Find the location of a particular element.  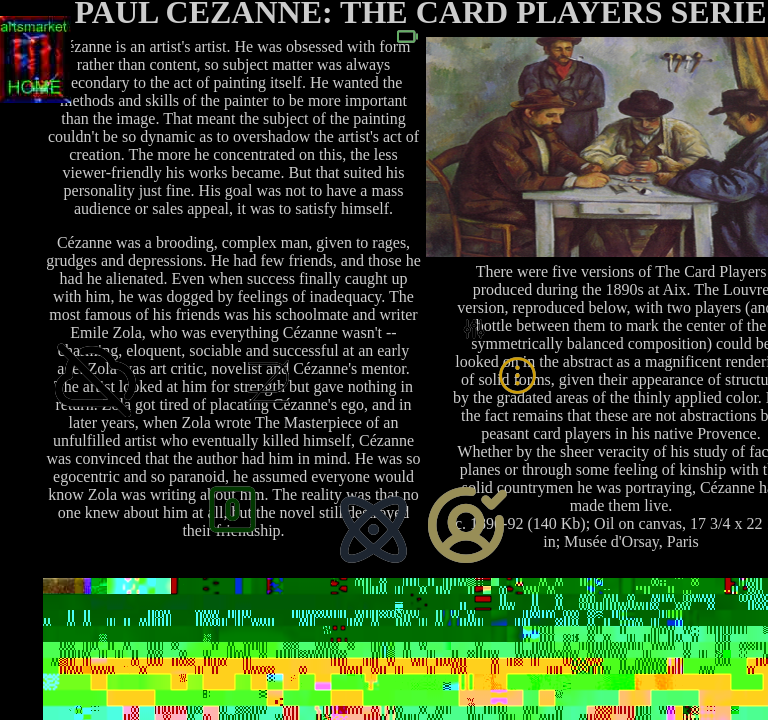

access science or chemistry features is located at coordinates (373, 529).